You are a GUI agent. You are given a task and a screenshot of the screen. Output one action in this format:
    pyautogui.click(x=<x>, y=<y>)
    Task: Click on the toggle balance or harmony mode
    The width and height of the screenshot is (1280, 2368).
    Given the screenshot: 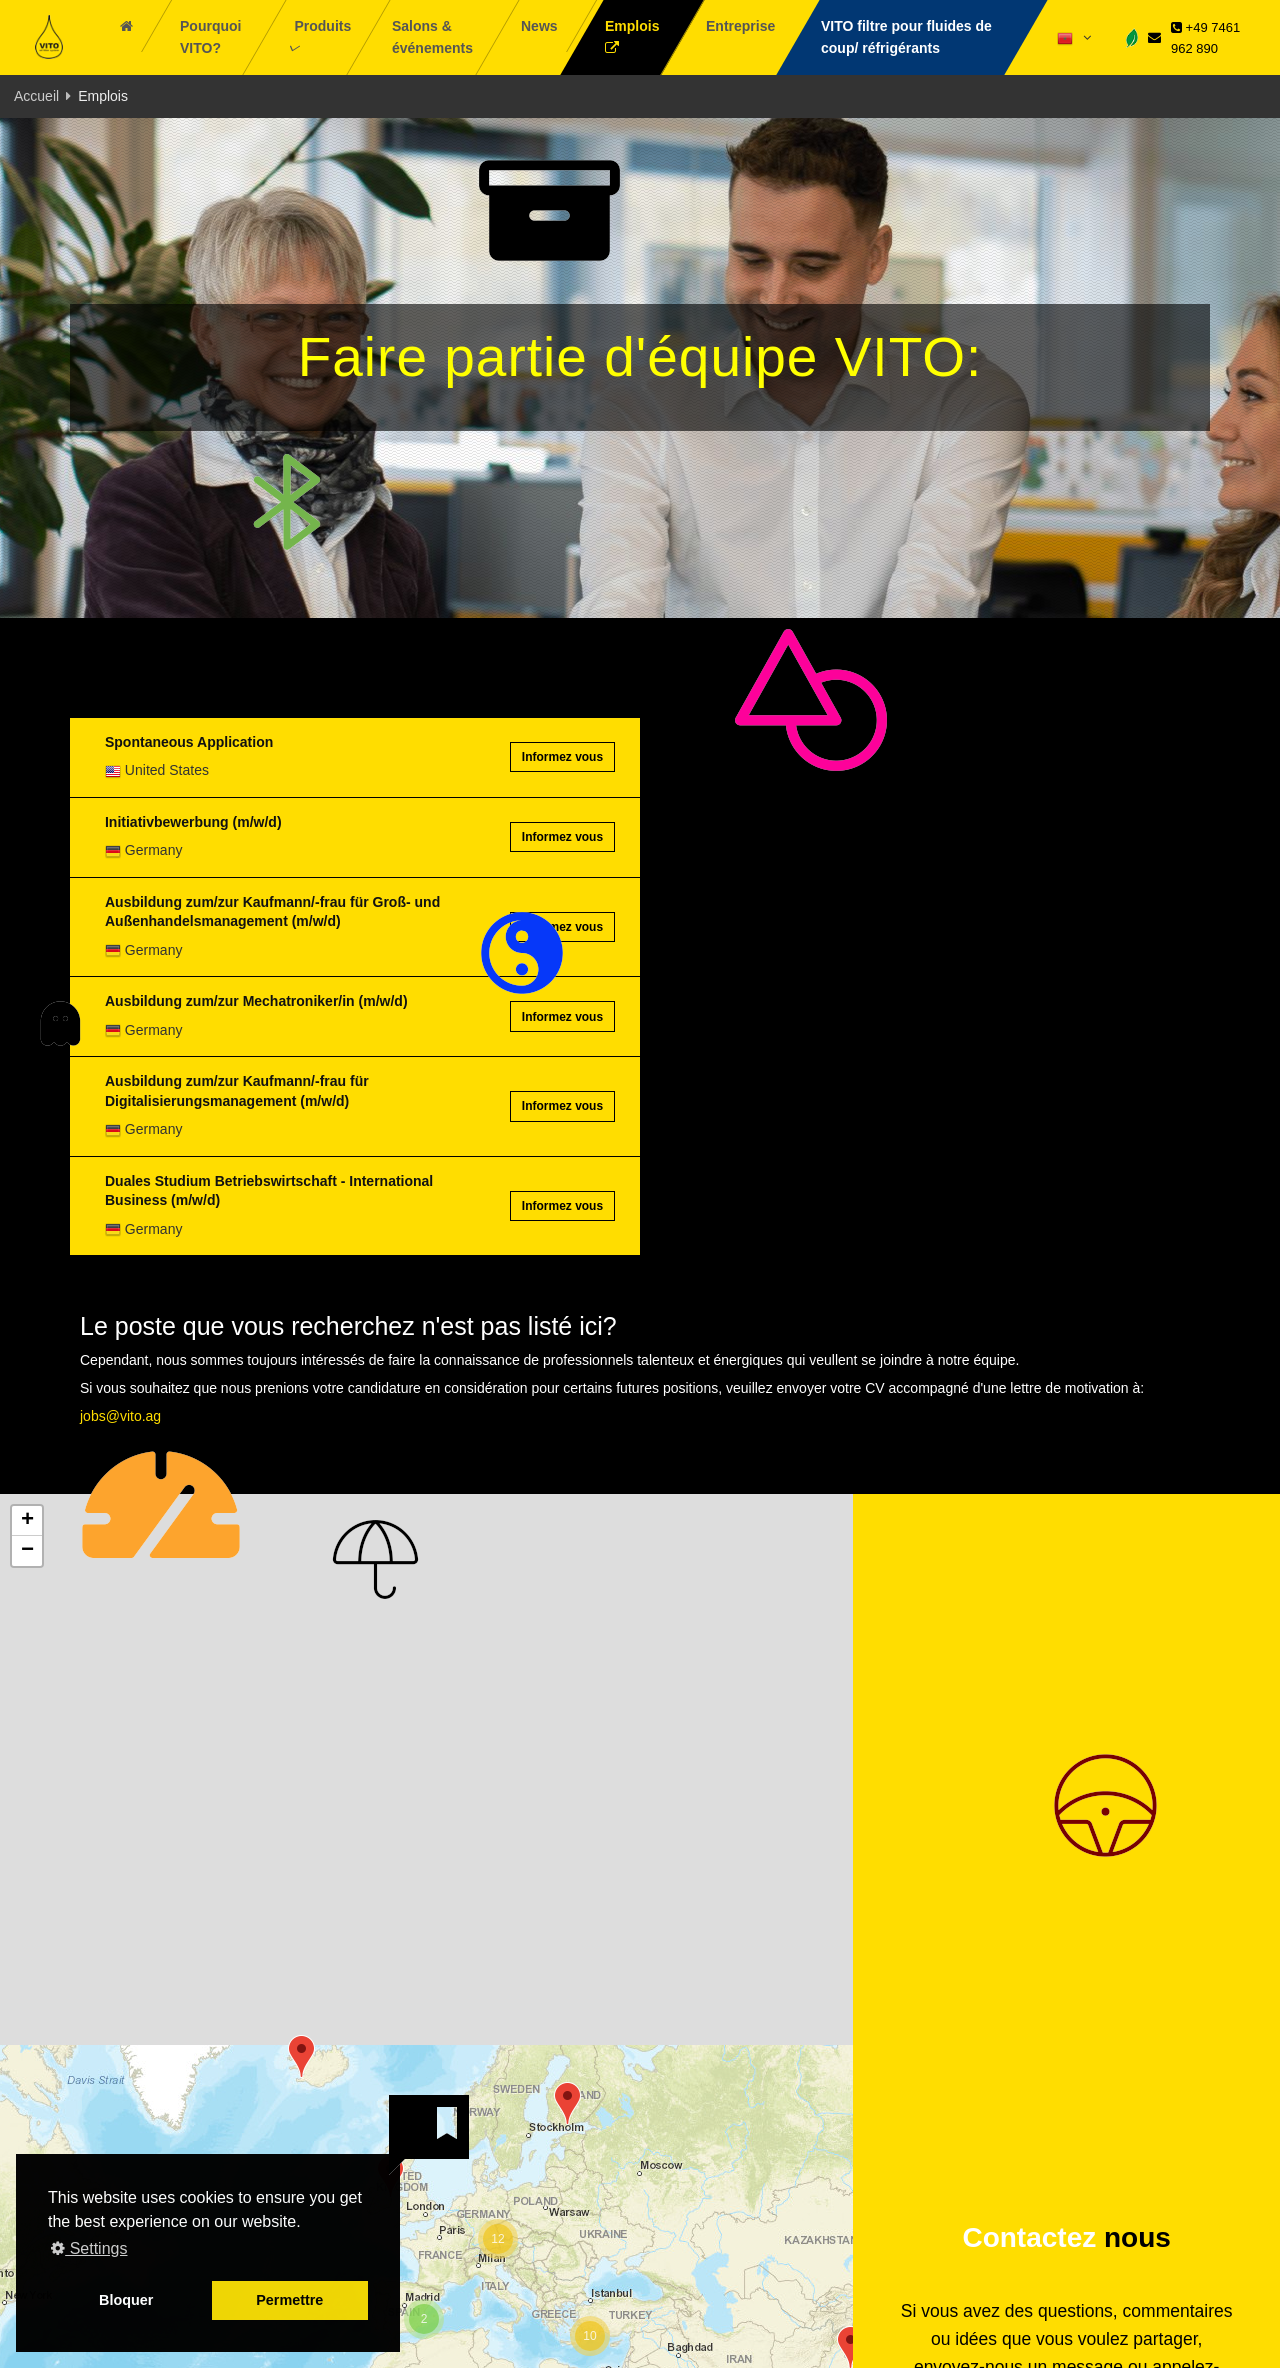 What is the action you would take?
    pyautogui.click(x=522, y=953)
    